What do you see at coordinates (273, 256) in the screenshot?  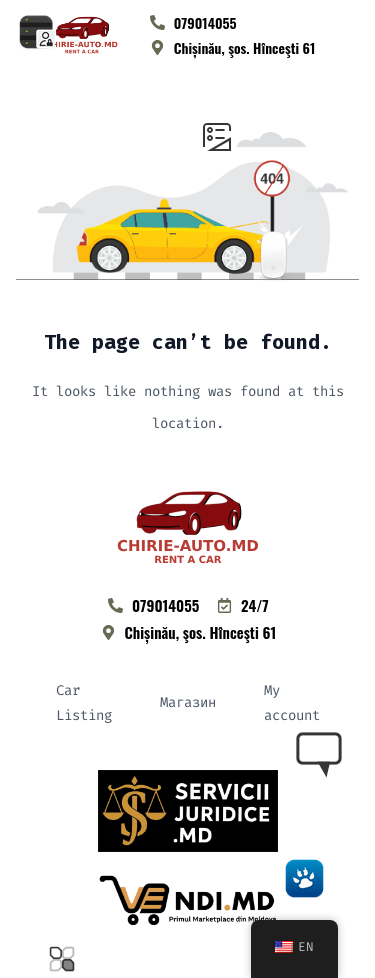 I see `bluetooth mouse connected` at bounding box center [273, 256].